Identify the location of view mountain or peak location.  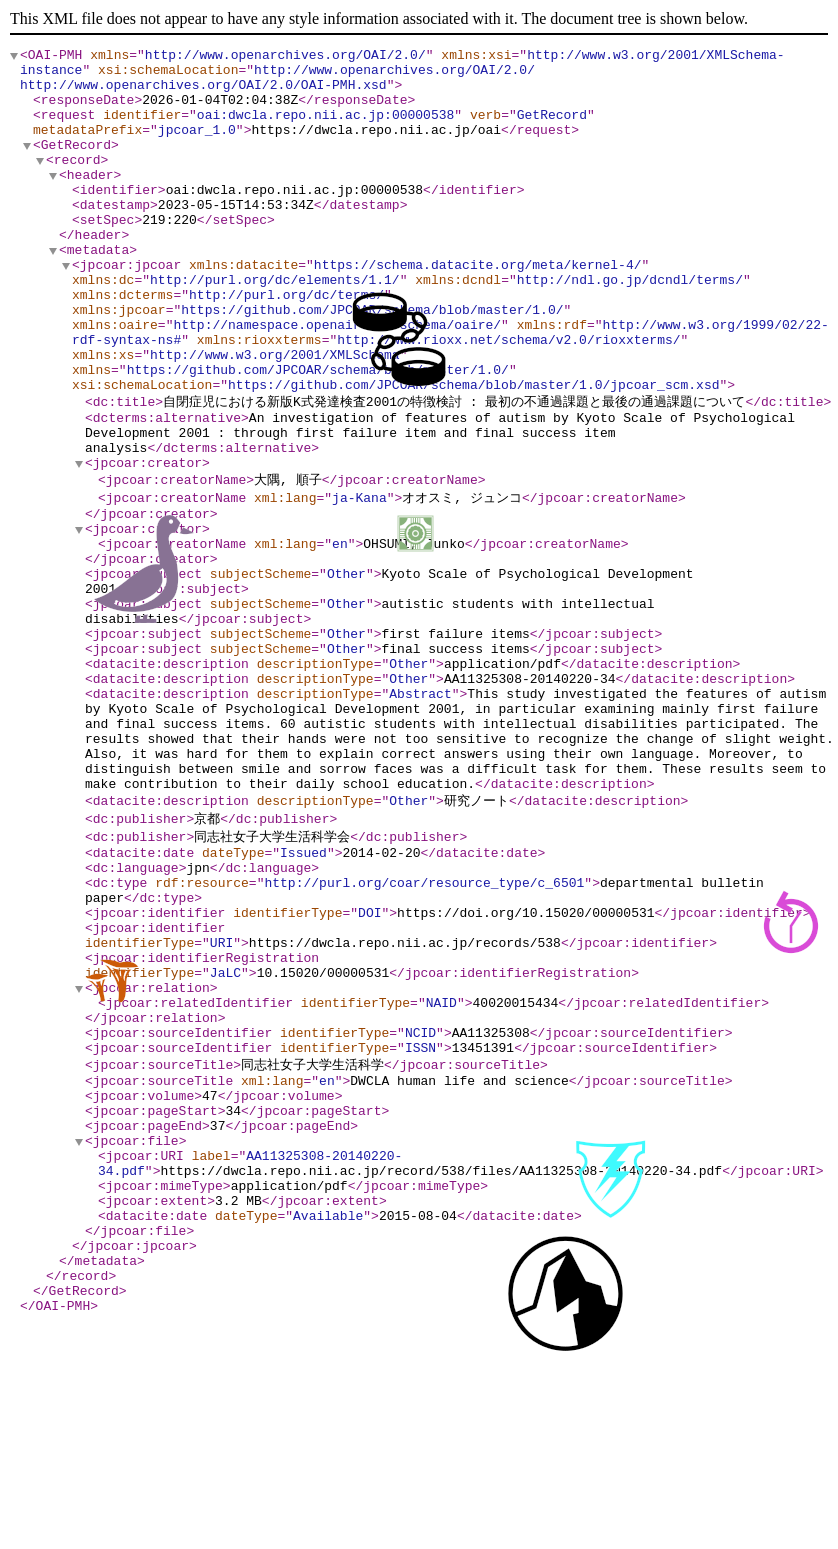
(566, 1294).